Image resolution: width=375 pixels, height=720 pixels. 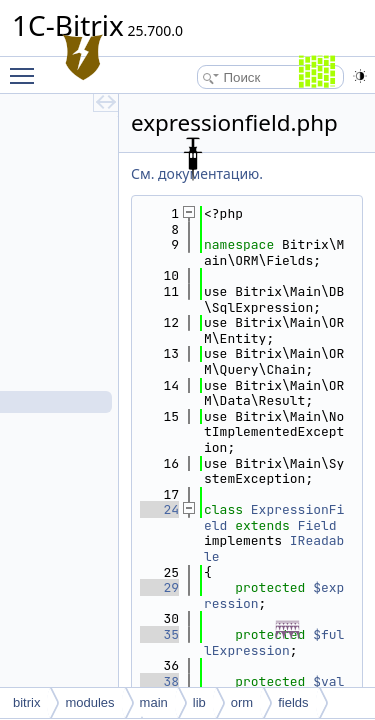 What do you see at coordinates (193, 159) in the screenshot?
I see `access health or medical settings` at bounding box center [193, 159].